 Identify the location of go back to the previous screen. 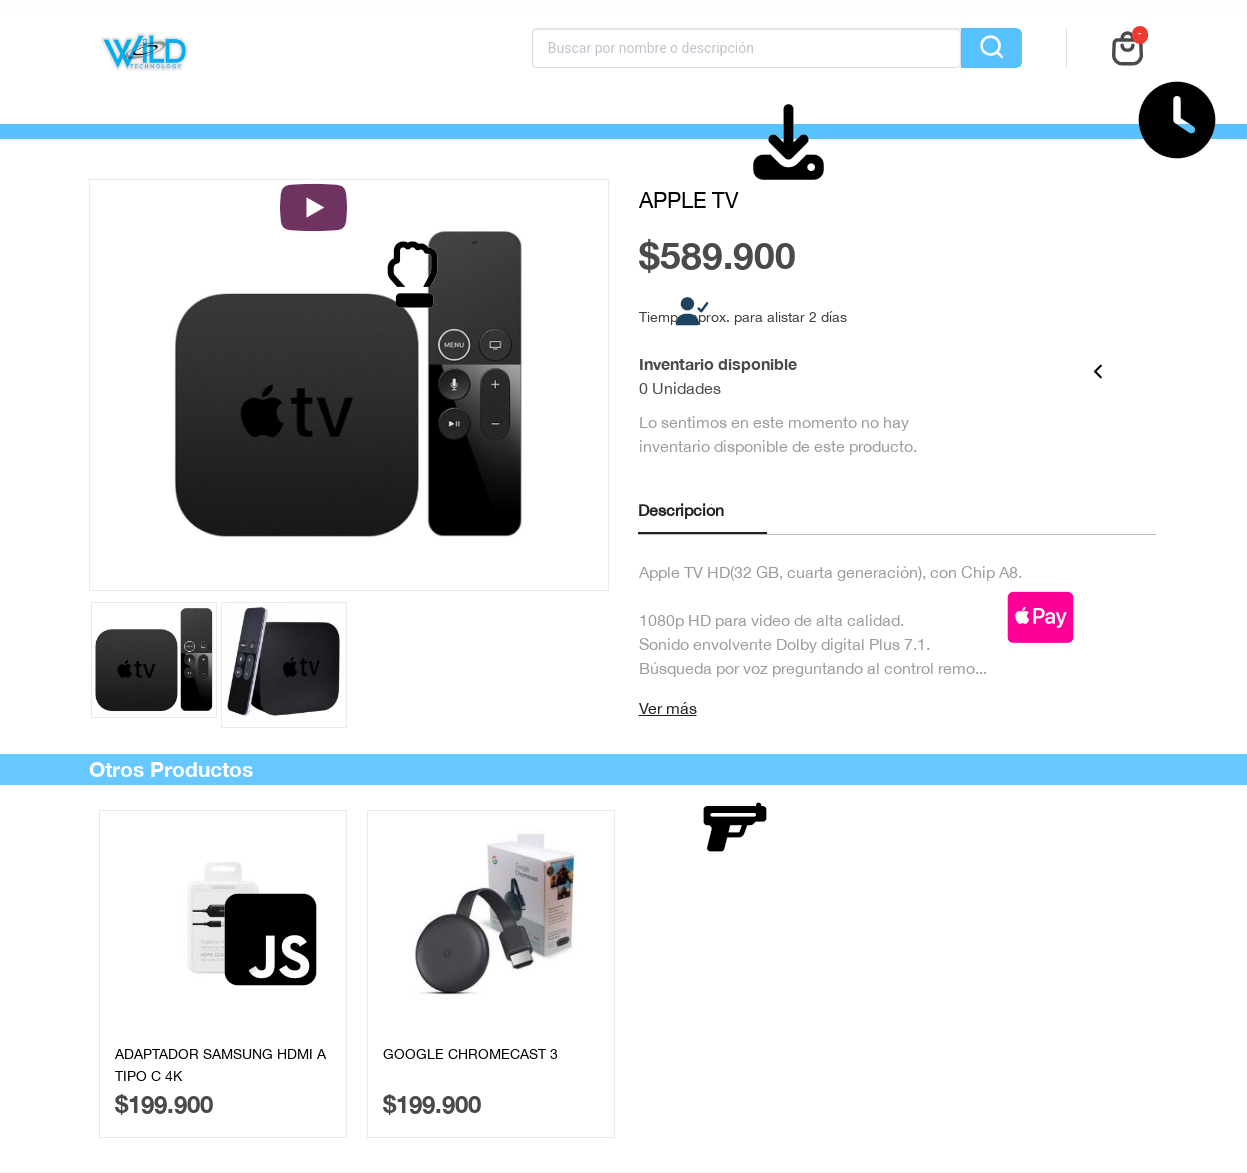
(1098, 371).